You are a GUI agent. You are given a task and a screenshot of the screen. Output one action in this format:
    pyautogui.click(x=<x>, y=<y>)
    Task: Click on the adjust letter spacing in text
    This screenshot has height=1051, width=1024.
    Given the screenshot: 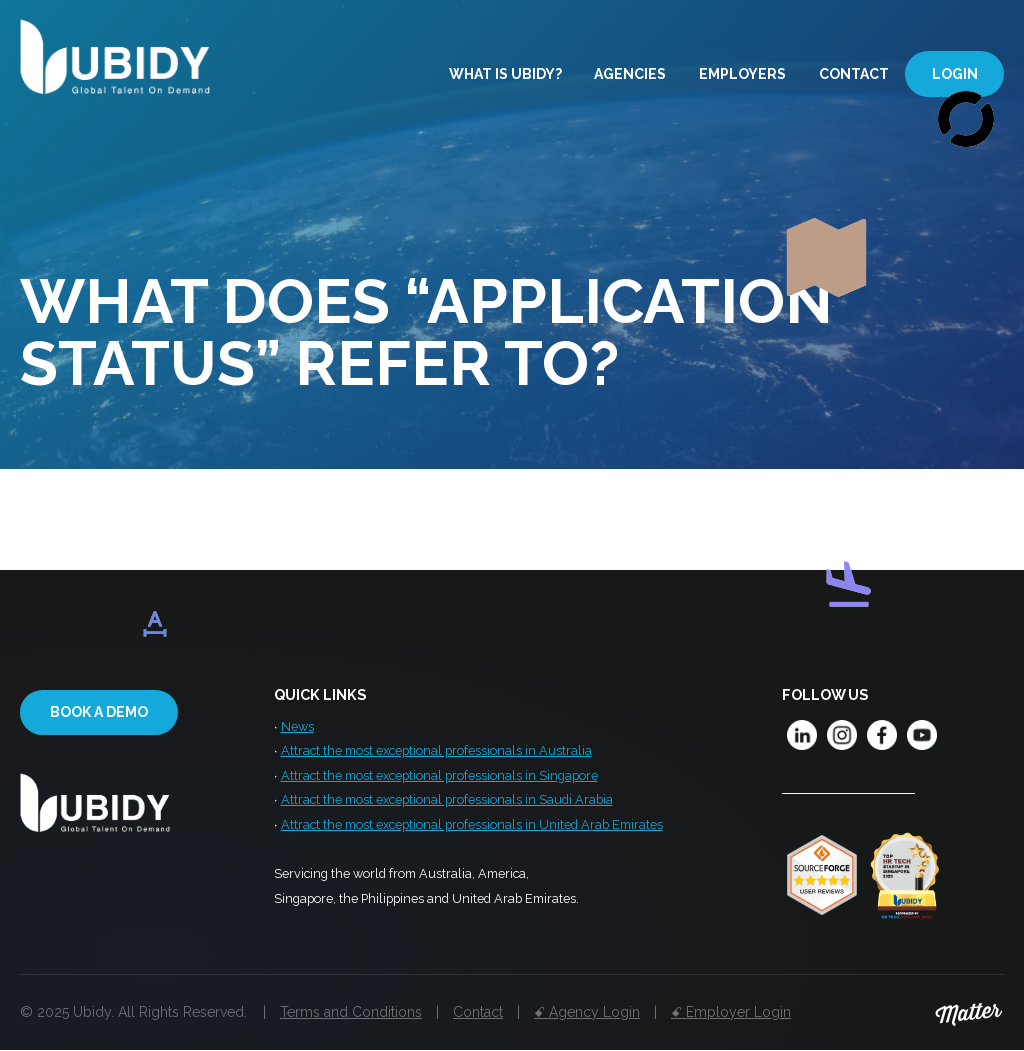 What is the action you would take?
    pyautogui.click(x=155, y=624)
    